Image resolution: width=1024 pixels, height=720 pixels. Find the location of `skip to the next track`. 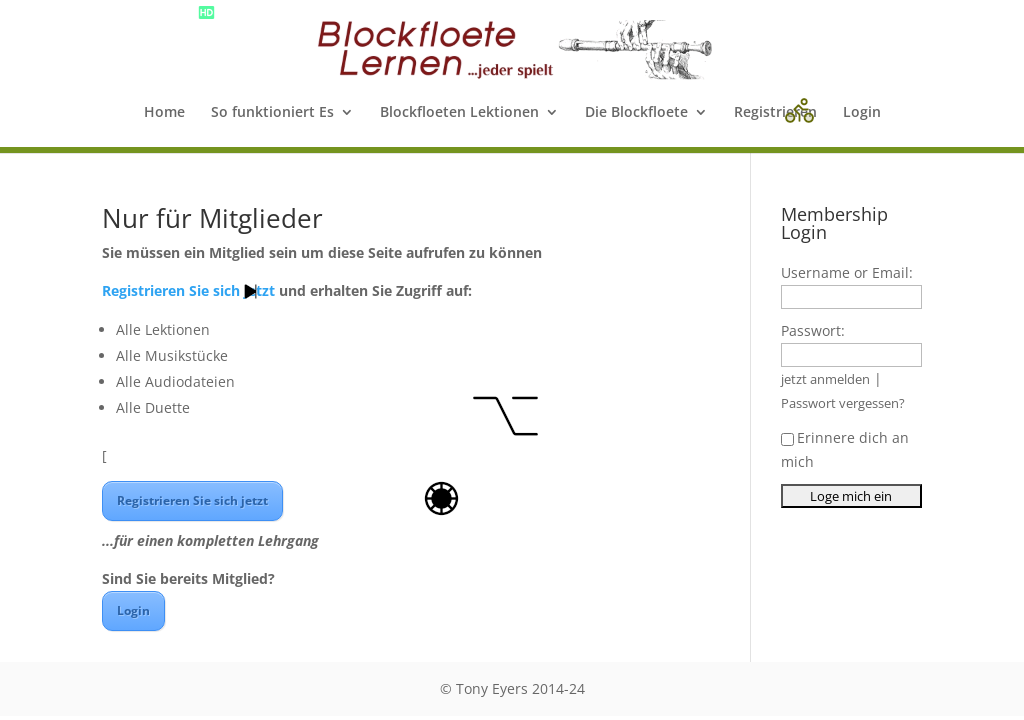

skip to the next track is located at coordinates (250, 291).